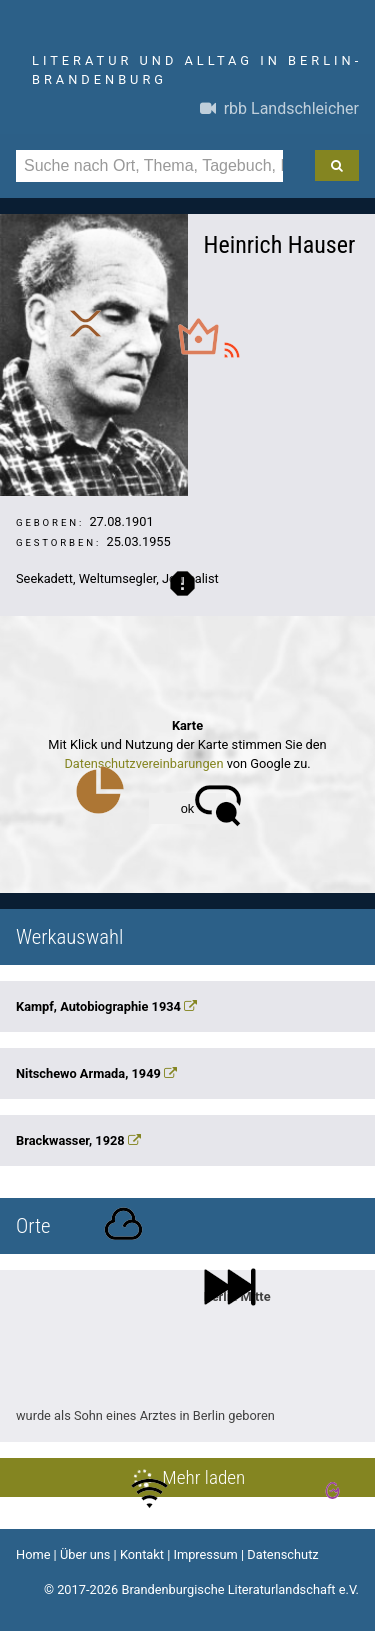 This screenshot has height=1631, width=375. I want to click on indicates wireless network connection status, so click(149, 1493).